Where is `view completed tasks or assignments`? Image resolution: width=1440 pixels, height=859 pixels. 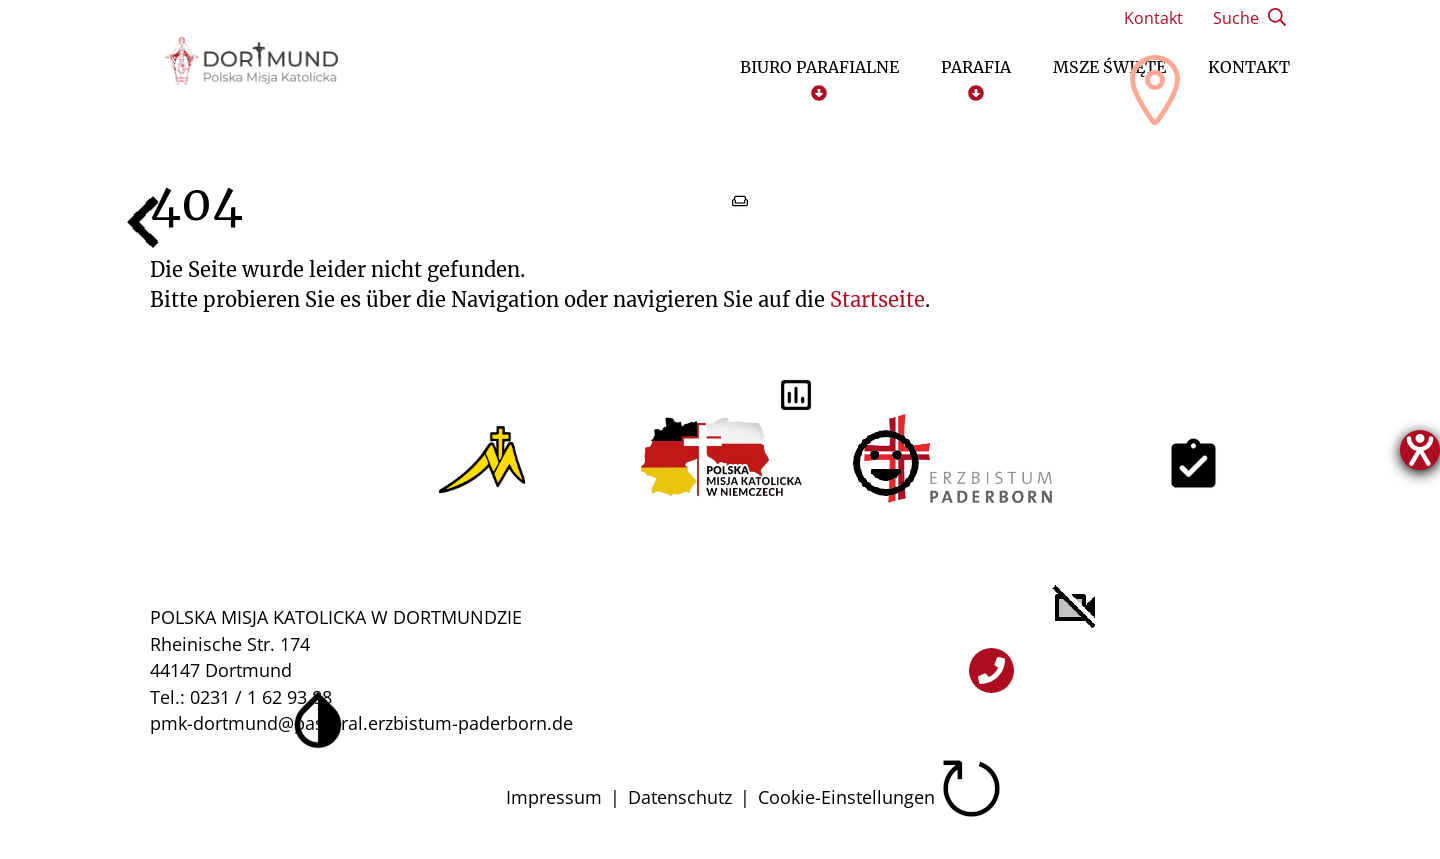 view completed tasks or assignments is located at coordinates (1193, 465).